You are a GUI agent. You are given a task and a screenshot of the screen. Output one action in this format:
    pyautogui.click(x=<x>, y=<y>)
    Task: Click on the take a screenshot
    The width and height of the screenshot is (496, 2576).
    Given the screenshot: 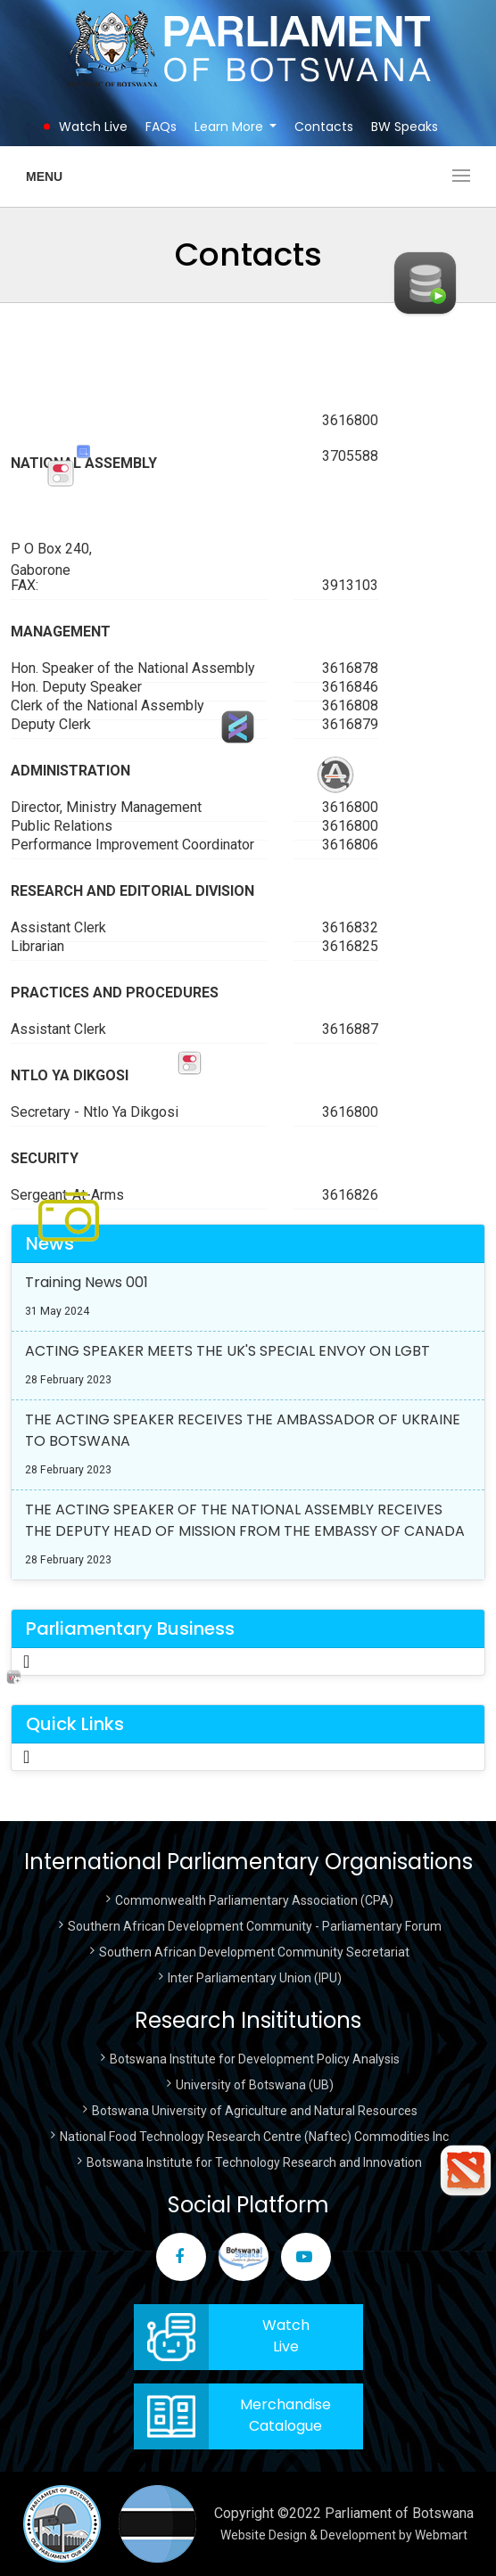 What is the action you would take?
    pyautogui.click(x=83, y=451)
    